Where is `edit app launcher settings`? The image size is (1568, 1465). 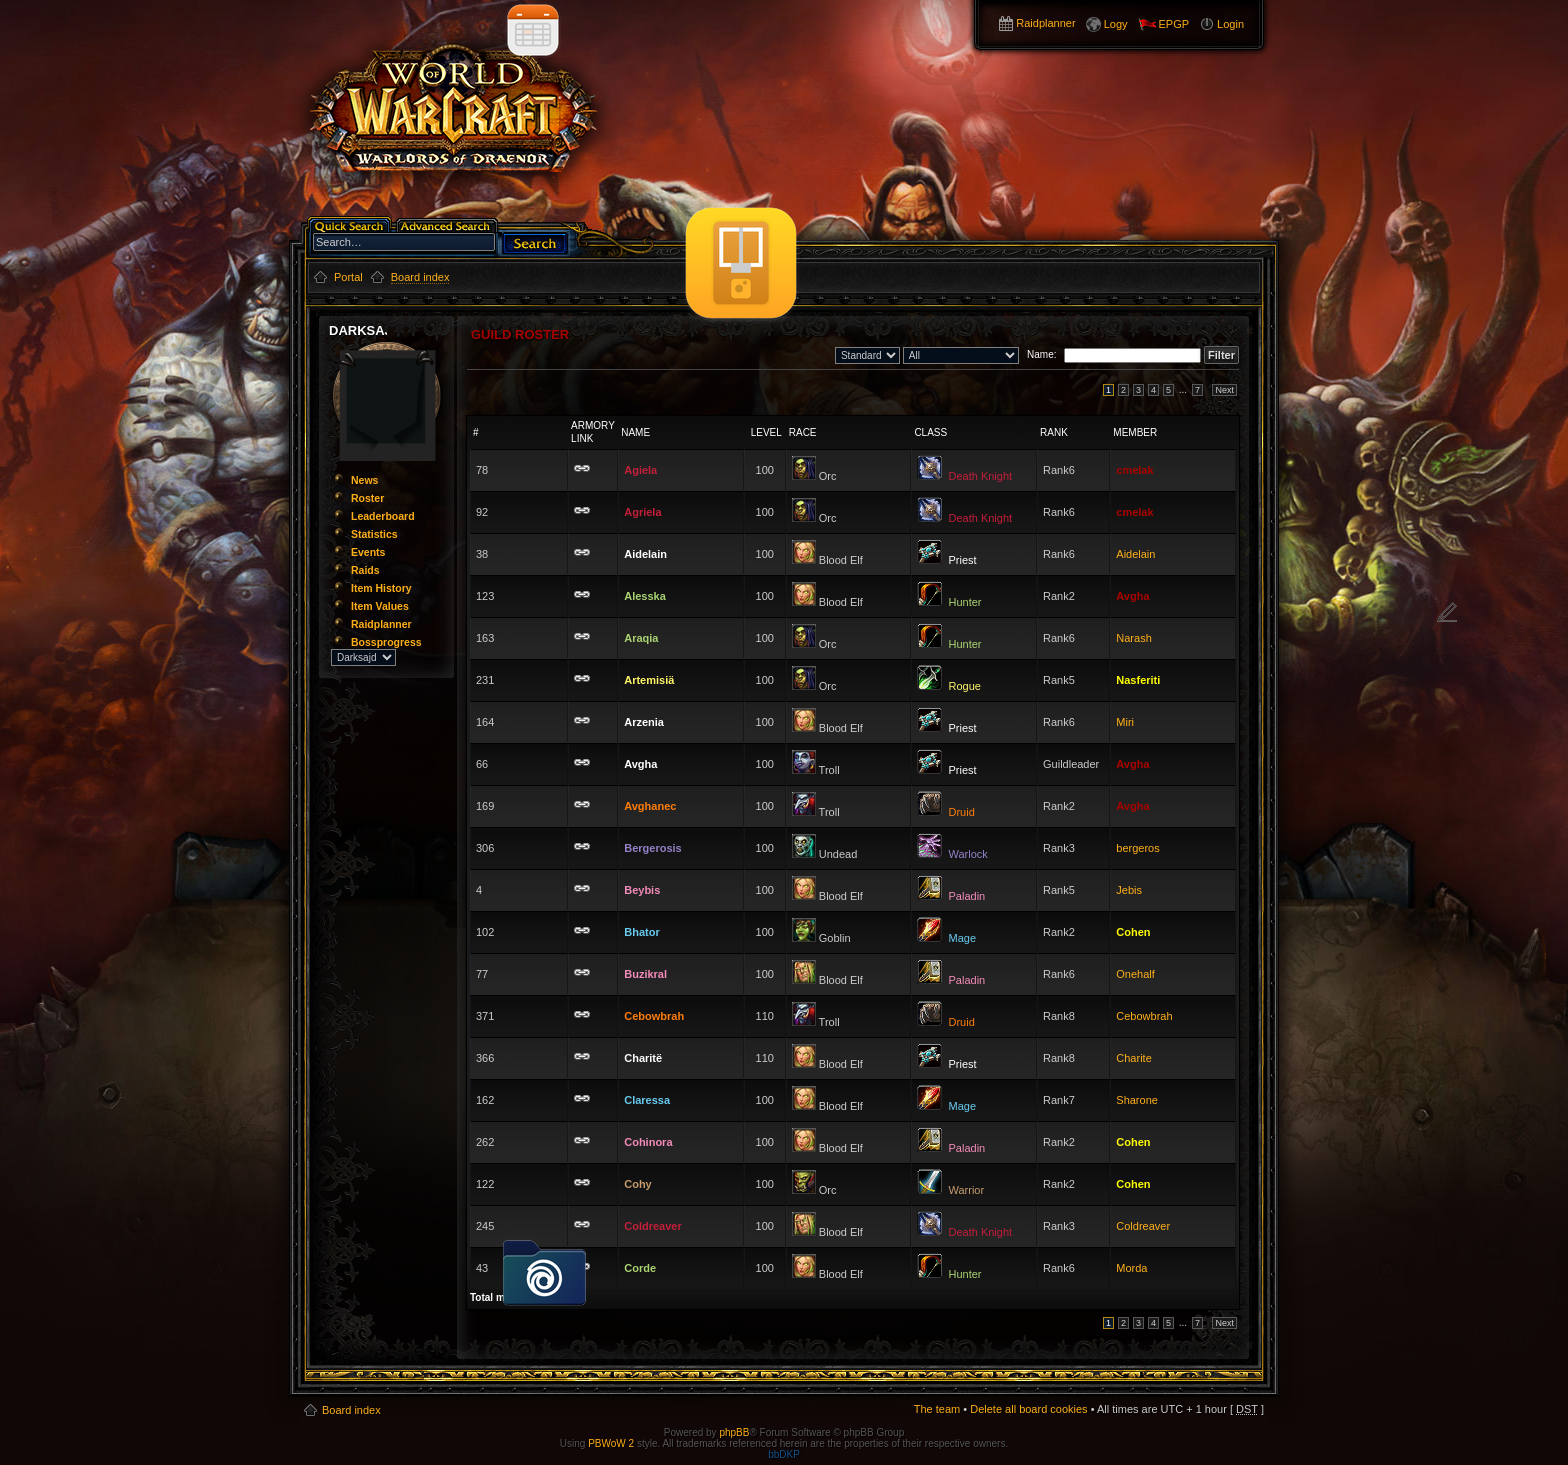
edit app launcher settings is located at coordinates (1447, 612).